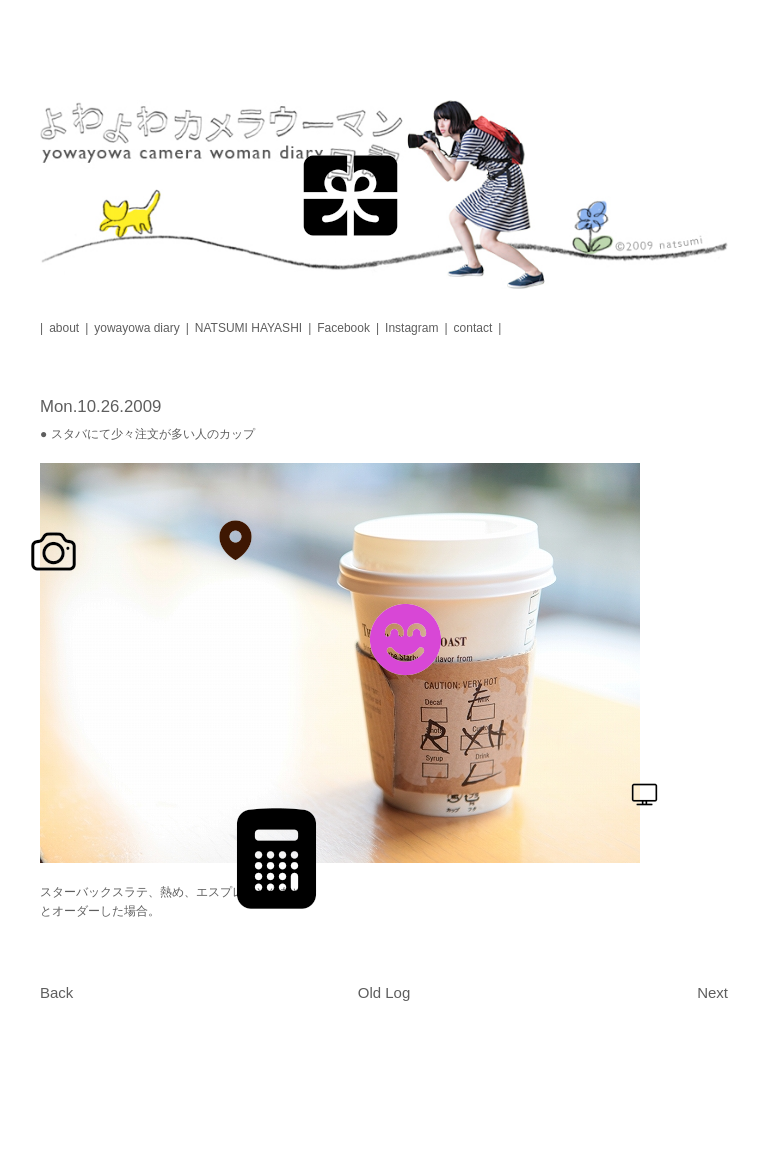  I want to click on view or redeem a gift, so click(350, 195).